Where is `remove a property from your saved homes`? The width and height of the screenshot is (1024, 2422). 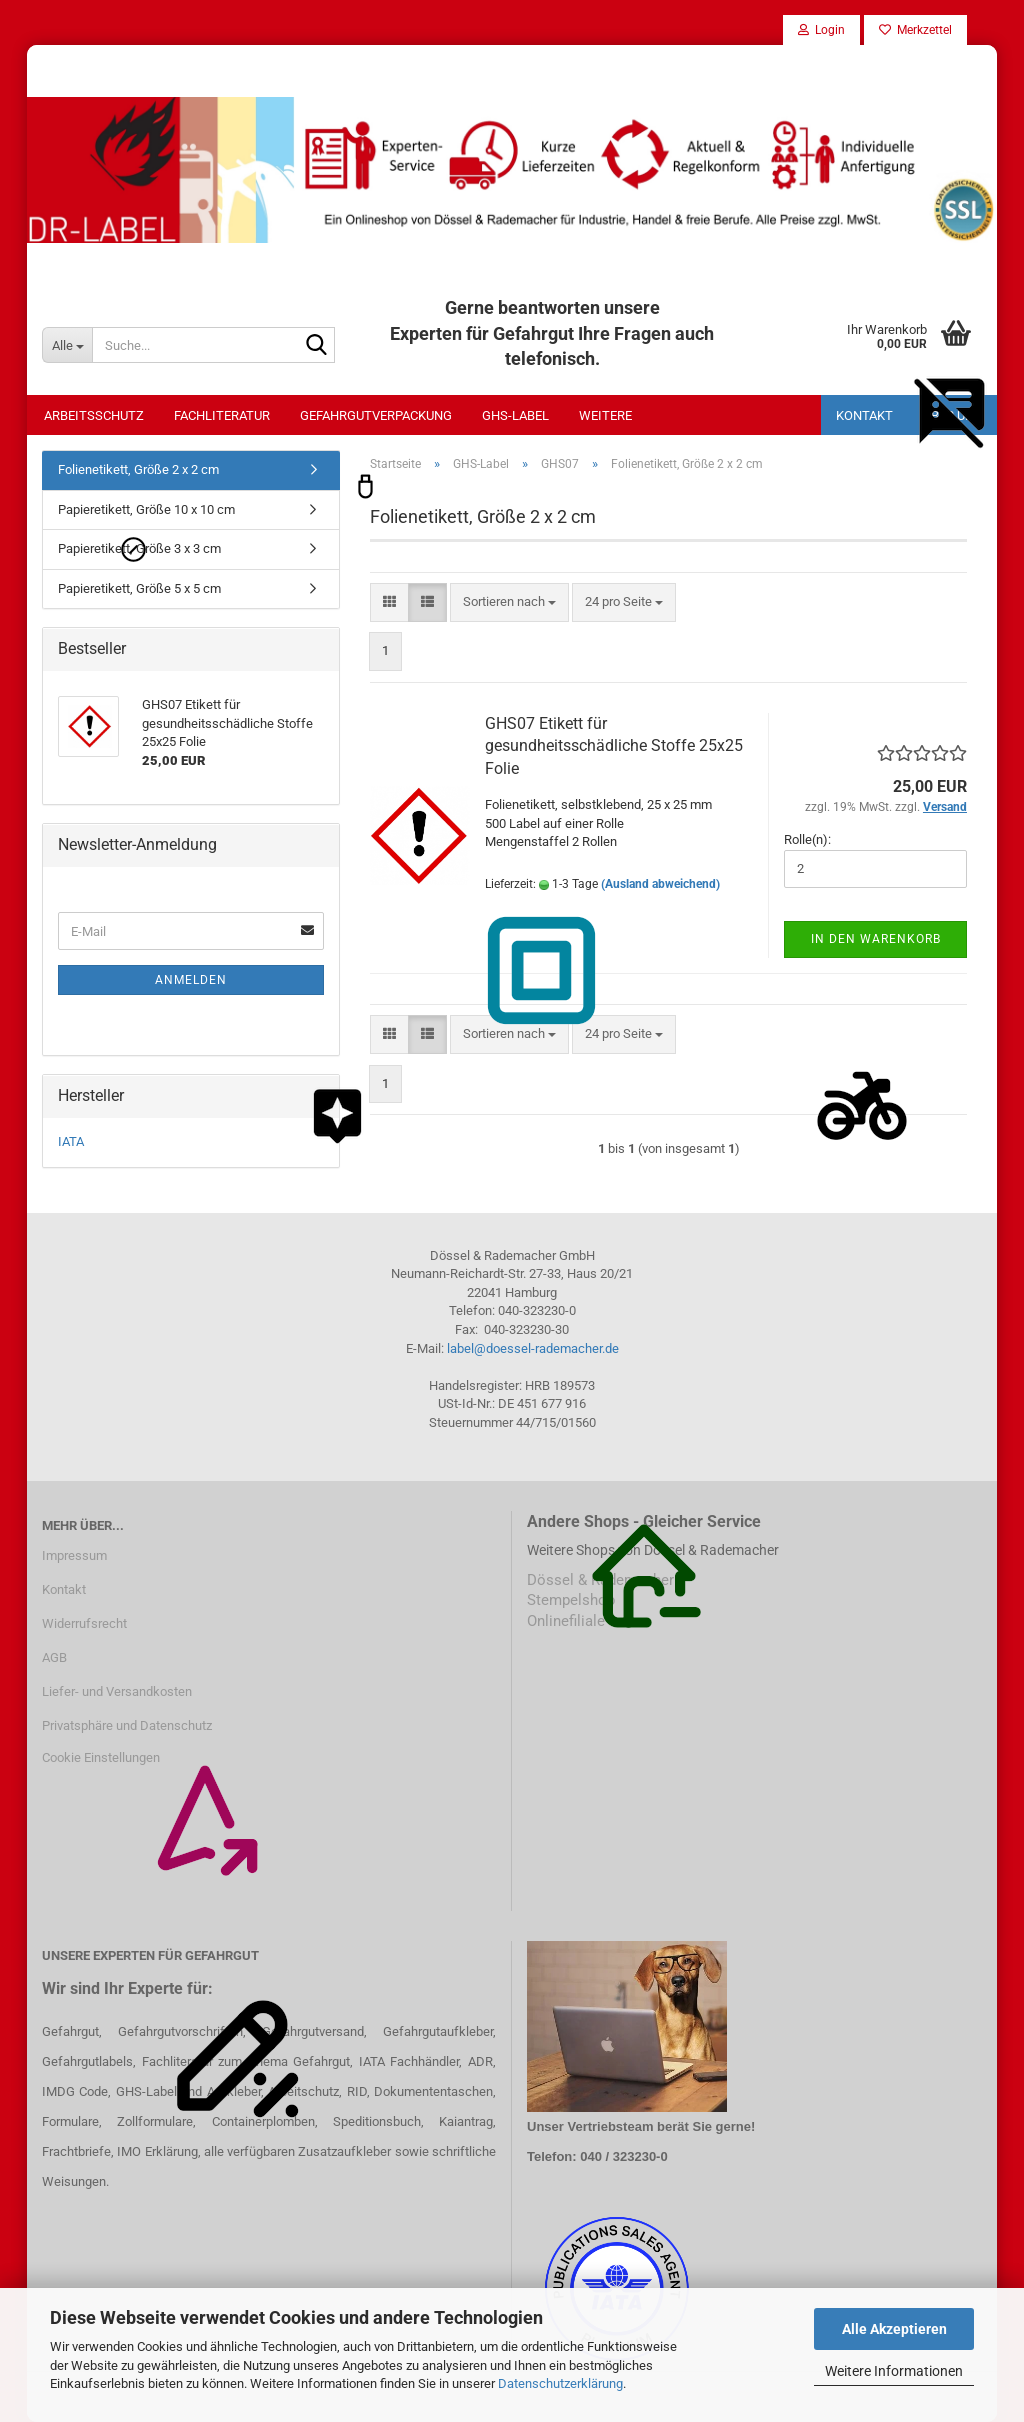 remove a property from your saved homes is located at coordinates (644, 1576).